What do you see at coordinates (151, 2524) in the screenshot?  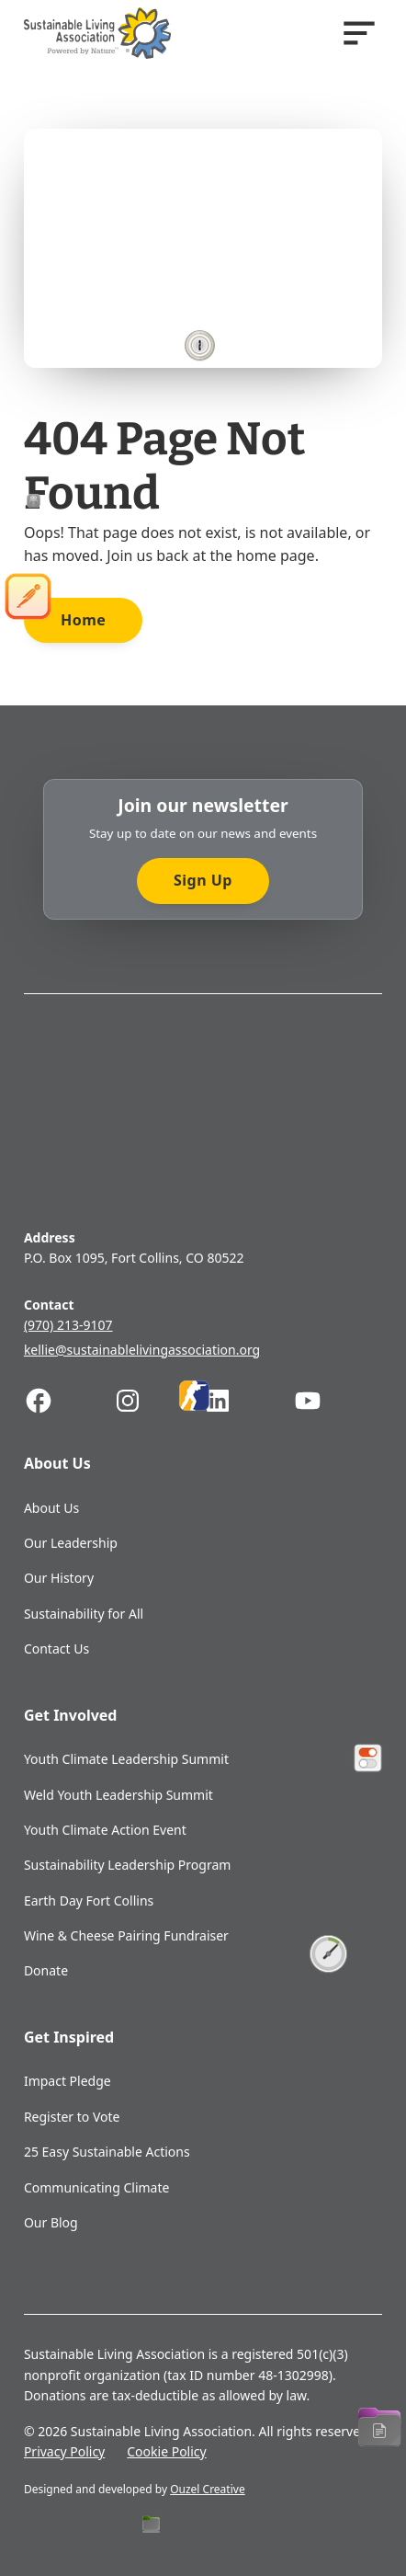 I see `access a remote or network folder` at bounding box center [151, 2524].